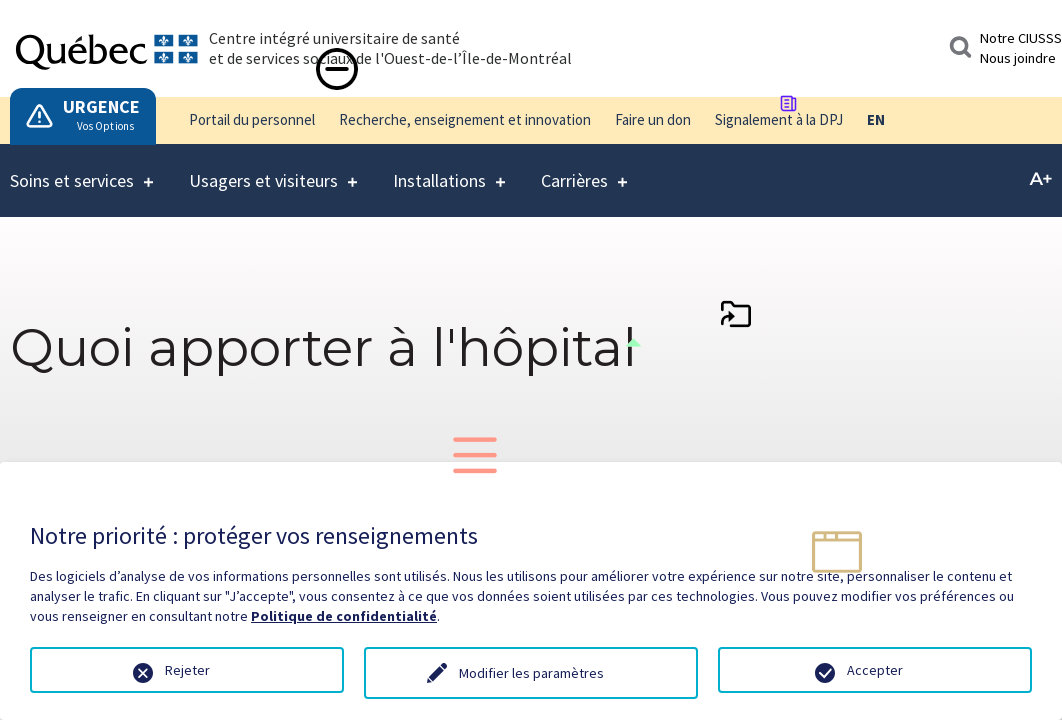 This screenshot has width=1062, height=720. I want to click on collapse an expanded section, so click(633, 342).